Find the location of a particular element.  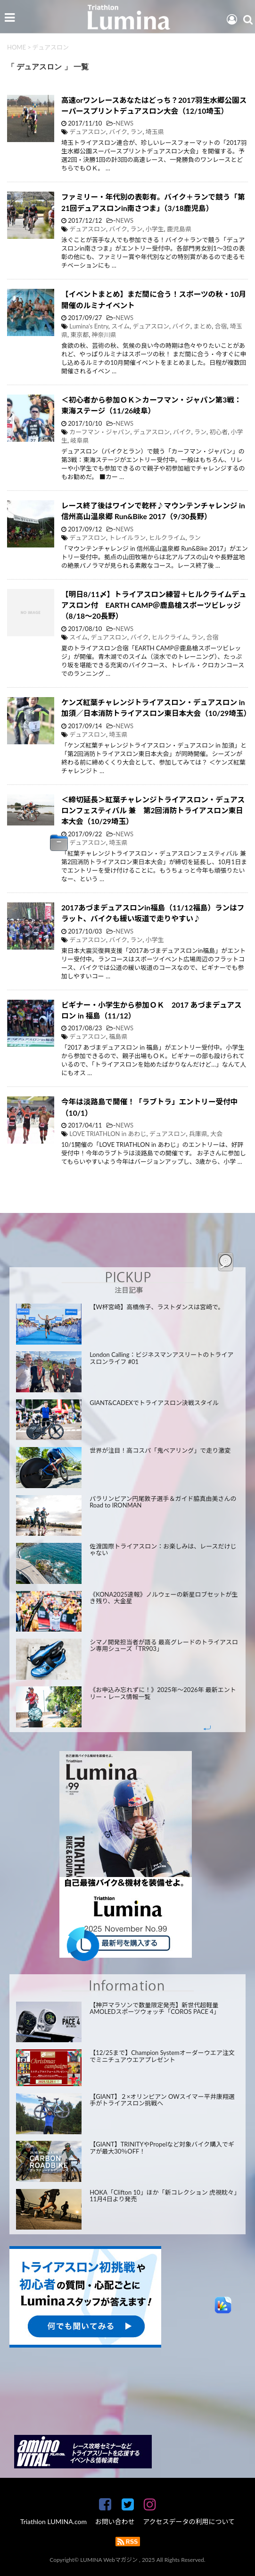

reply to an email message is located at coordinates (207, 1727).